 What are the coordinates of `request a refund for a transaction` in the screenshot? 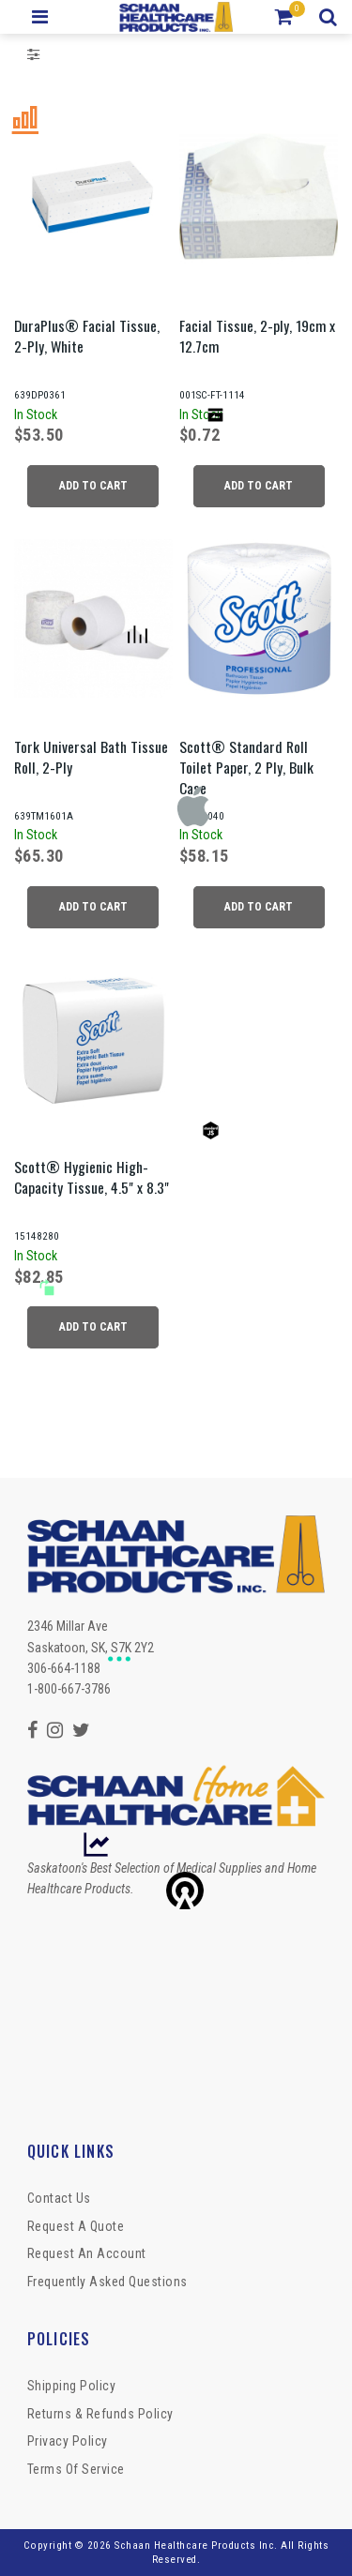 It's located at (215, 414).